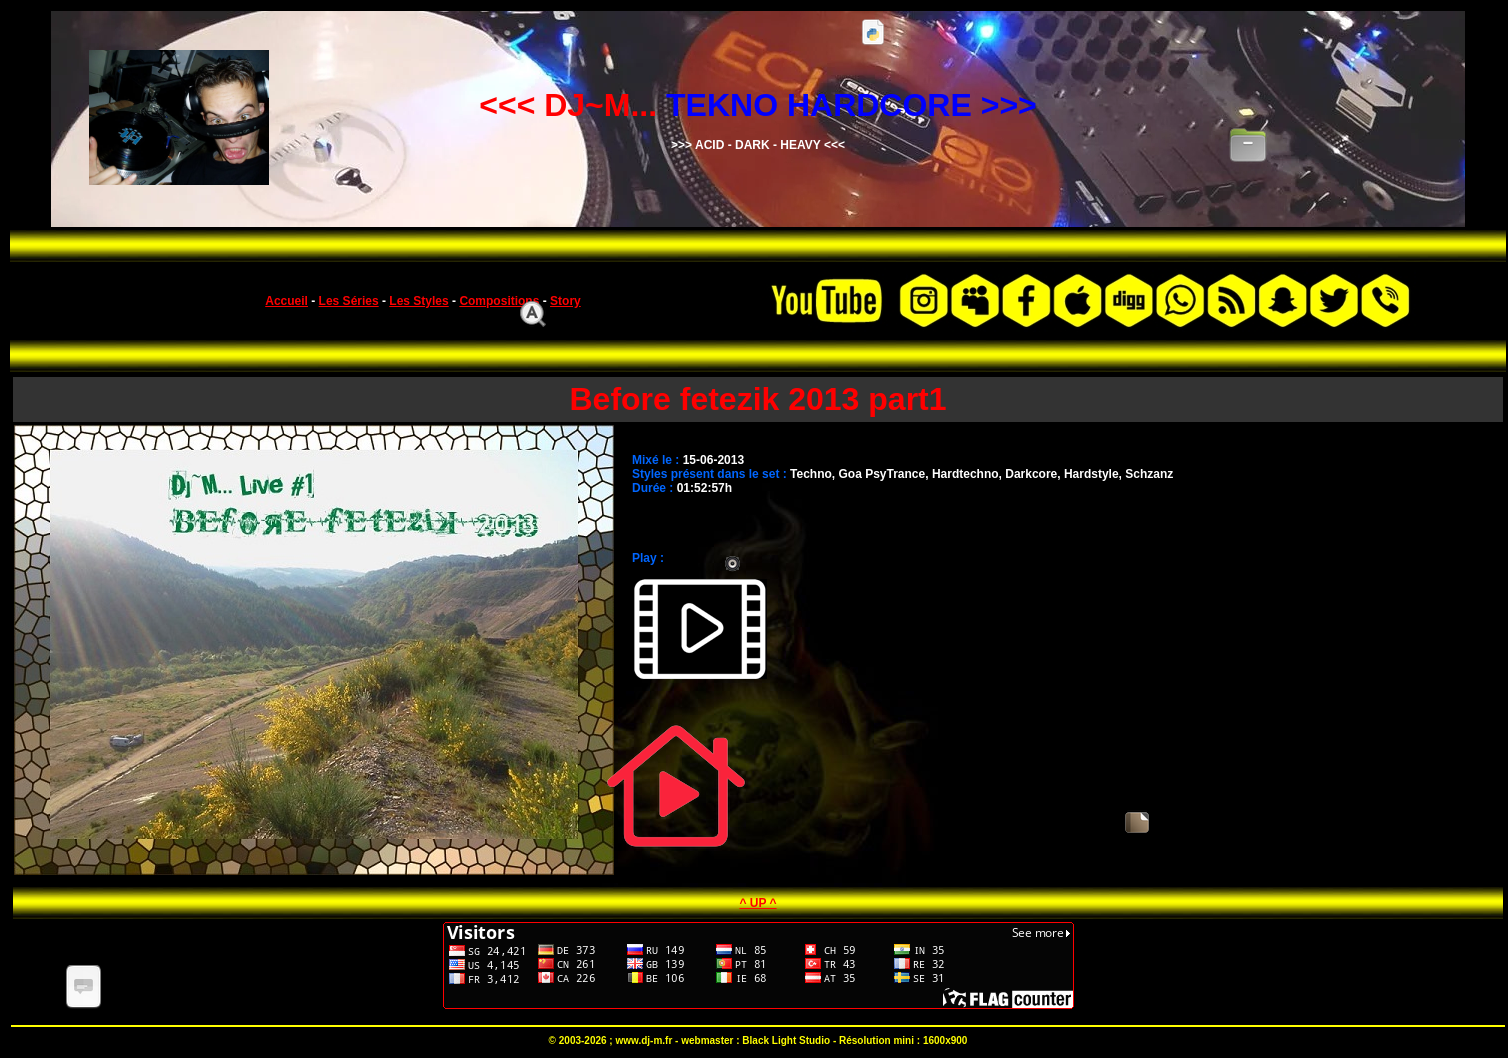 The image size is (1508, 1058). What do you see at coordinates (1137, 822) in the screenshot?
I see `change desktop wallpaper settings` at bounding box center [1137, 822].